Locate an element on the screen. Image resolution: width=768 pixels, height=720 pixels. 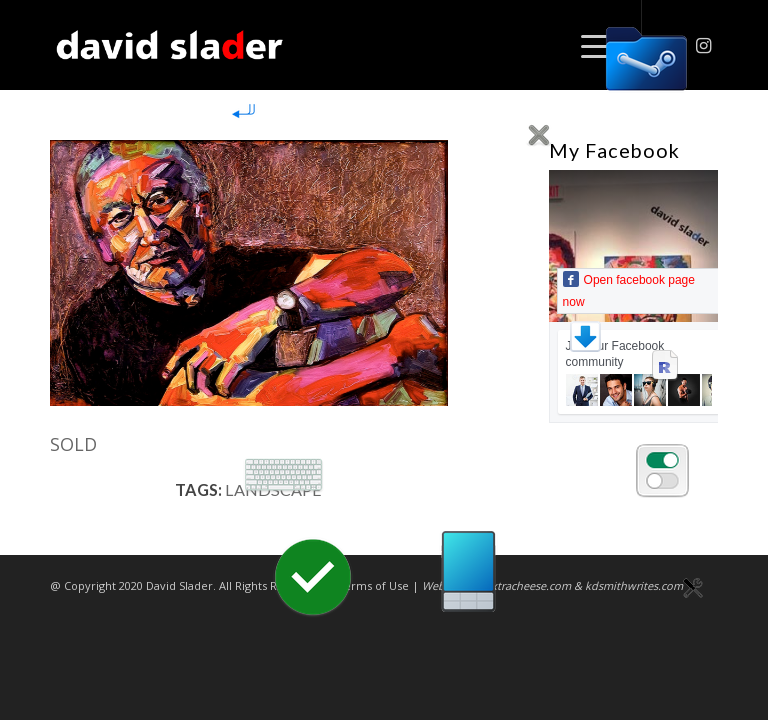
confirm or accept an action is located at coordinates (313, 577).